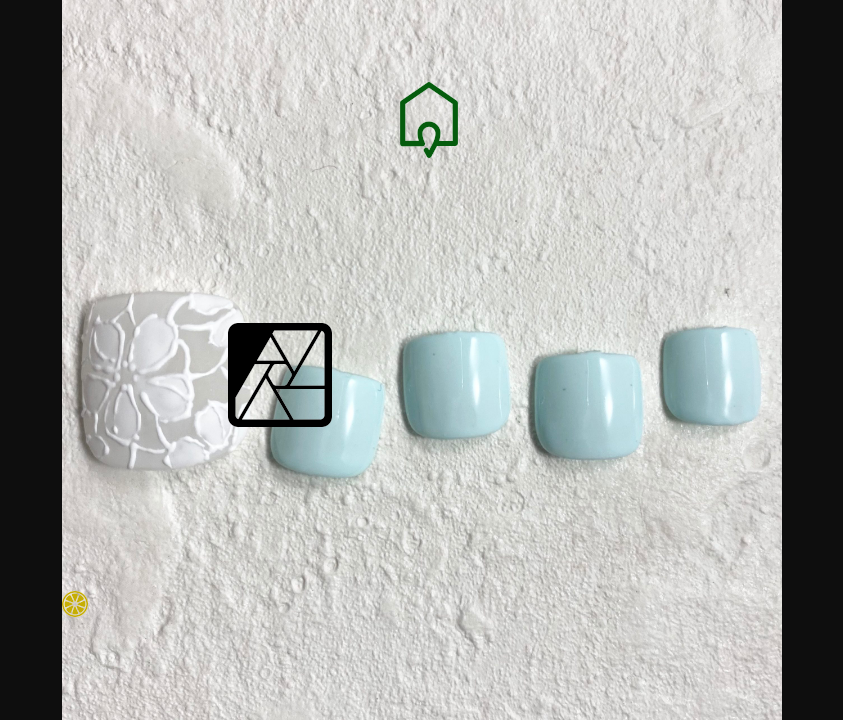  Describe the element at coordinates (429, 120) in the screenshot. I see `open the emlakjet real estate app` at that location.